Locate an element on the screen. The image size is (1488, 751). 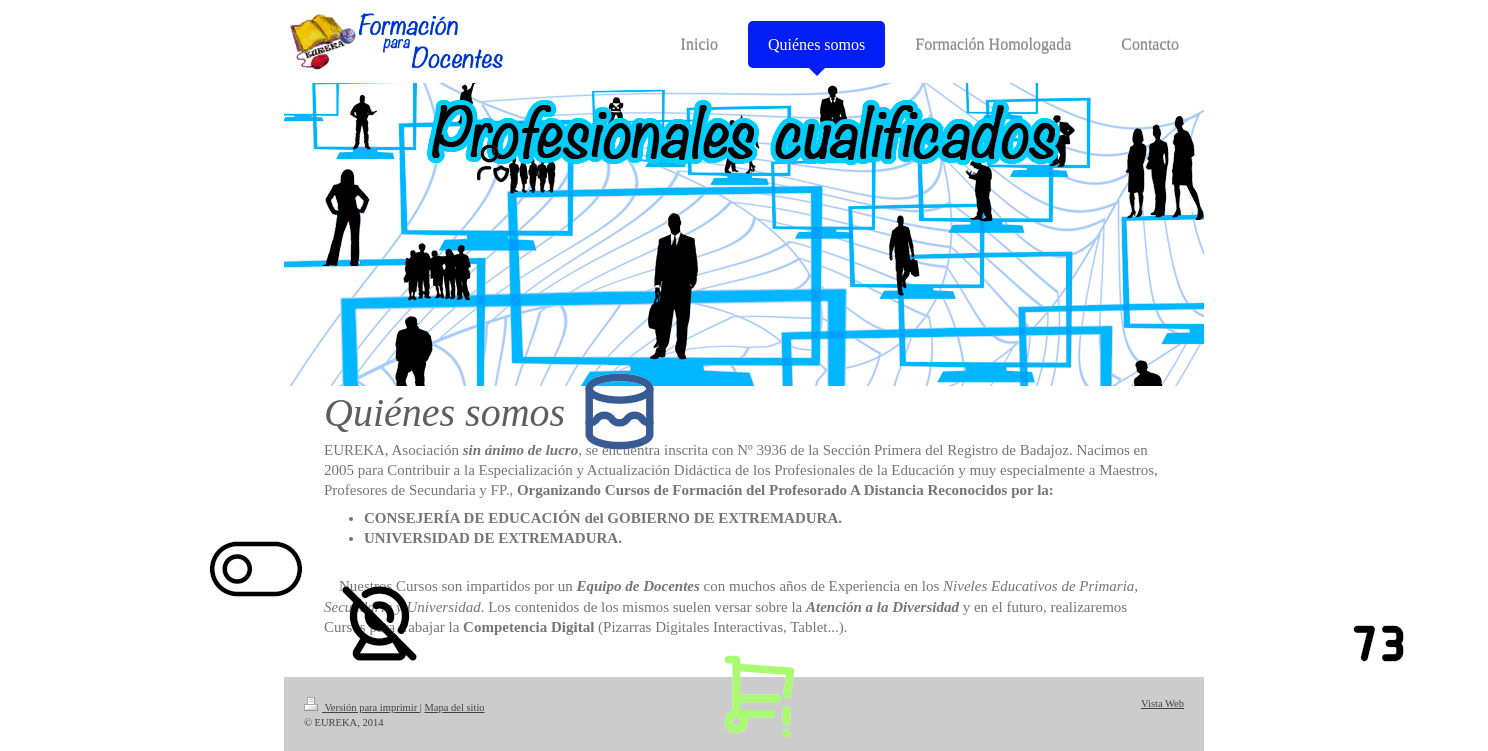
displays the number 73 as a label or counter is located at coordinates (1378, 643).